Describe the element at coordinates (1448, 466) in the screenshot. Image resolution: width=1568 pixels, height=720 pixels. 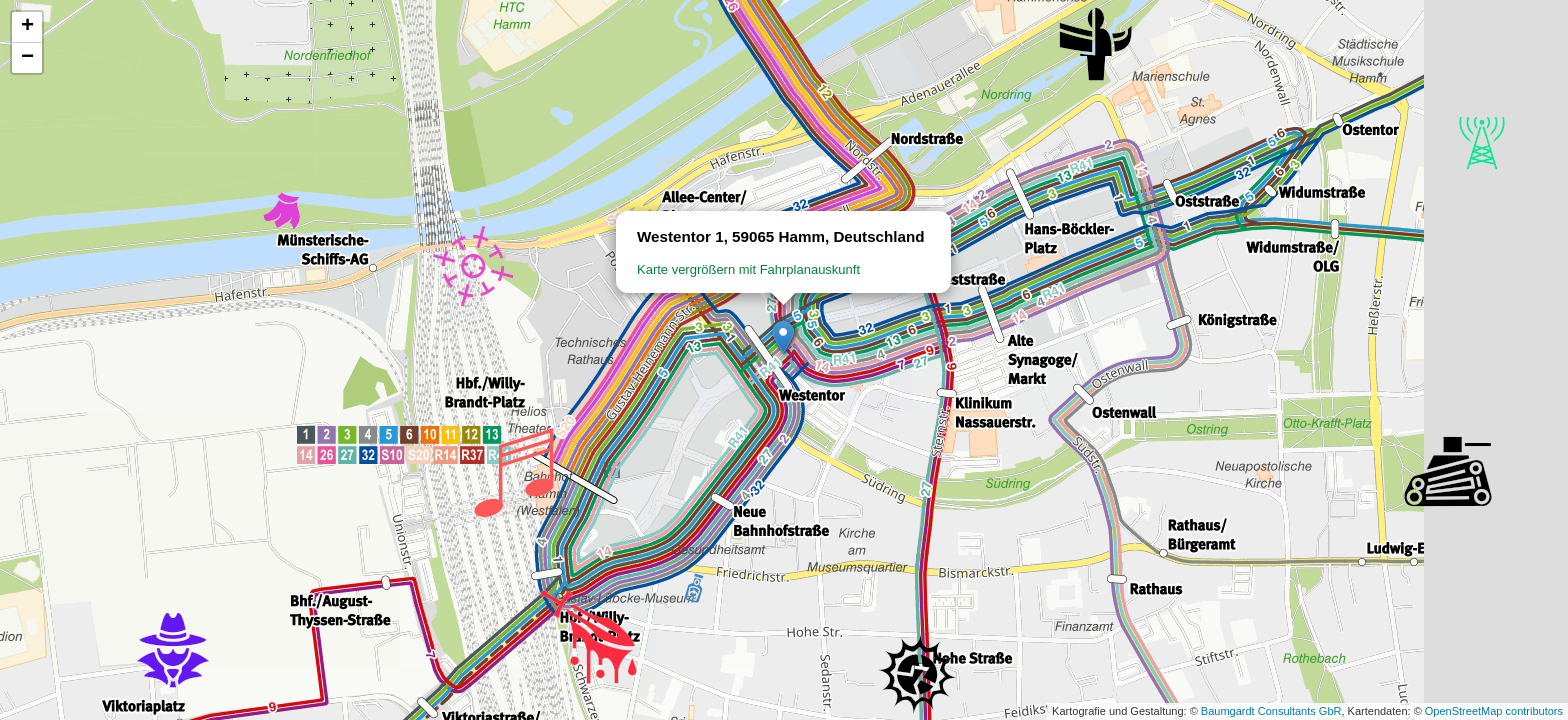
I see `select a tank unit in a strategy game` at that location.